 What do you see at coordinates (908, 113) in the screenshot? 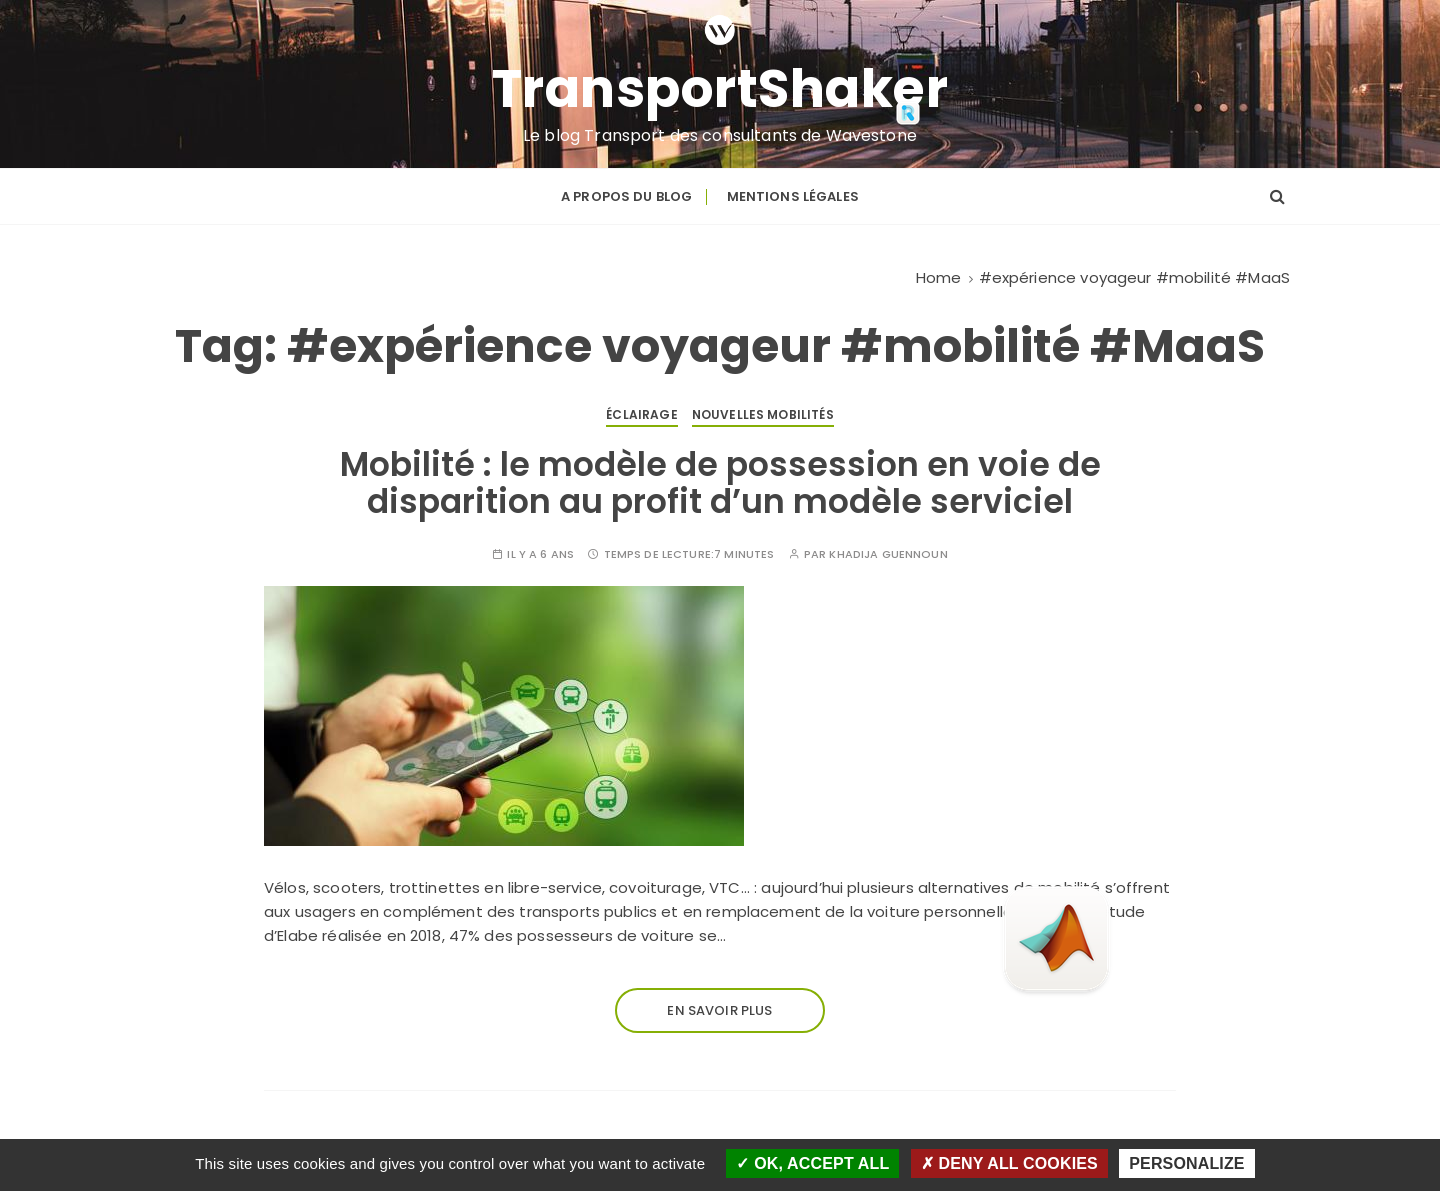
I see `open riot (element) messaging app` at bounding box center [908, 113].